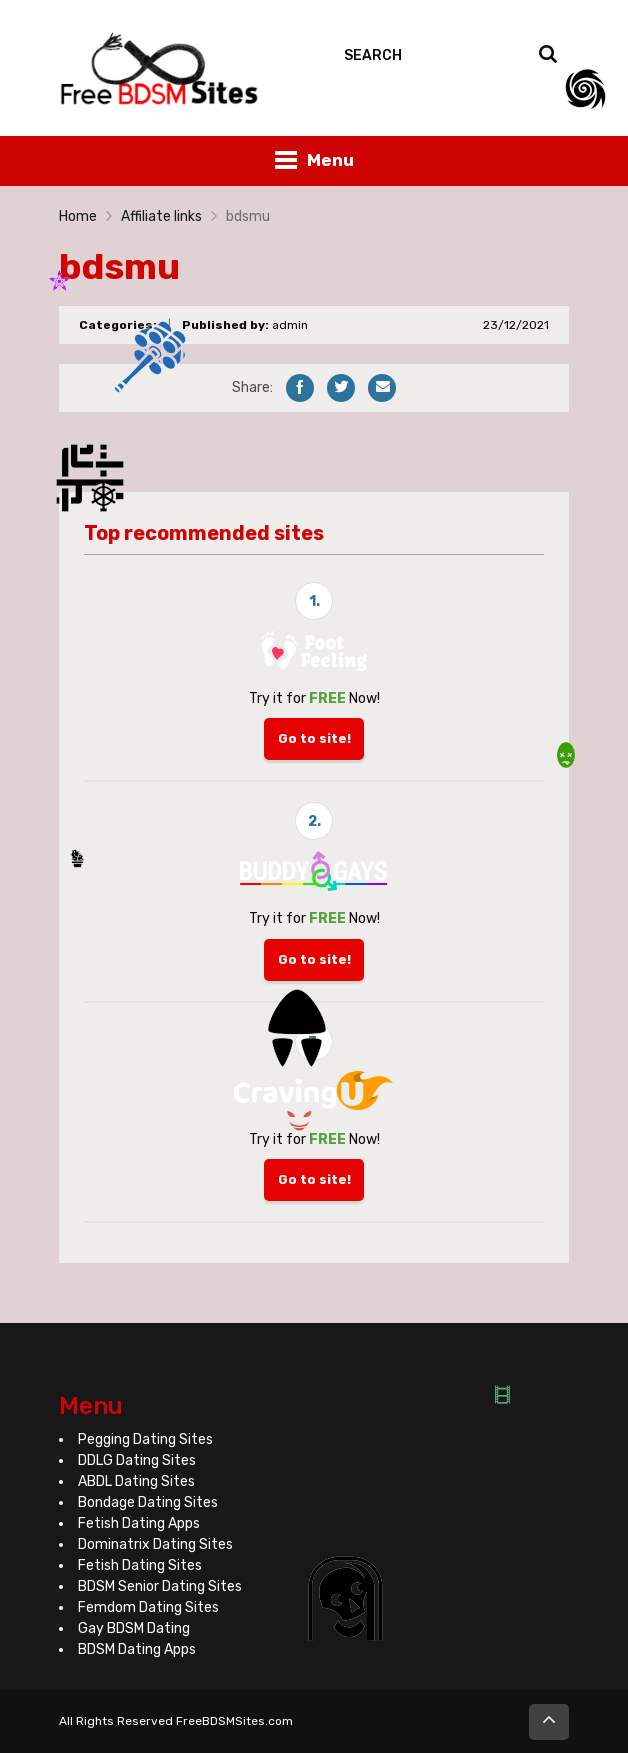 The height and width of the screenshot is (1753, 628). What do you see at coordinates (566, 755) in the screenshot?
I see `indicates game over or player death` at bounding box center [566, 755].